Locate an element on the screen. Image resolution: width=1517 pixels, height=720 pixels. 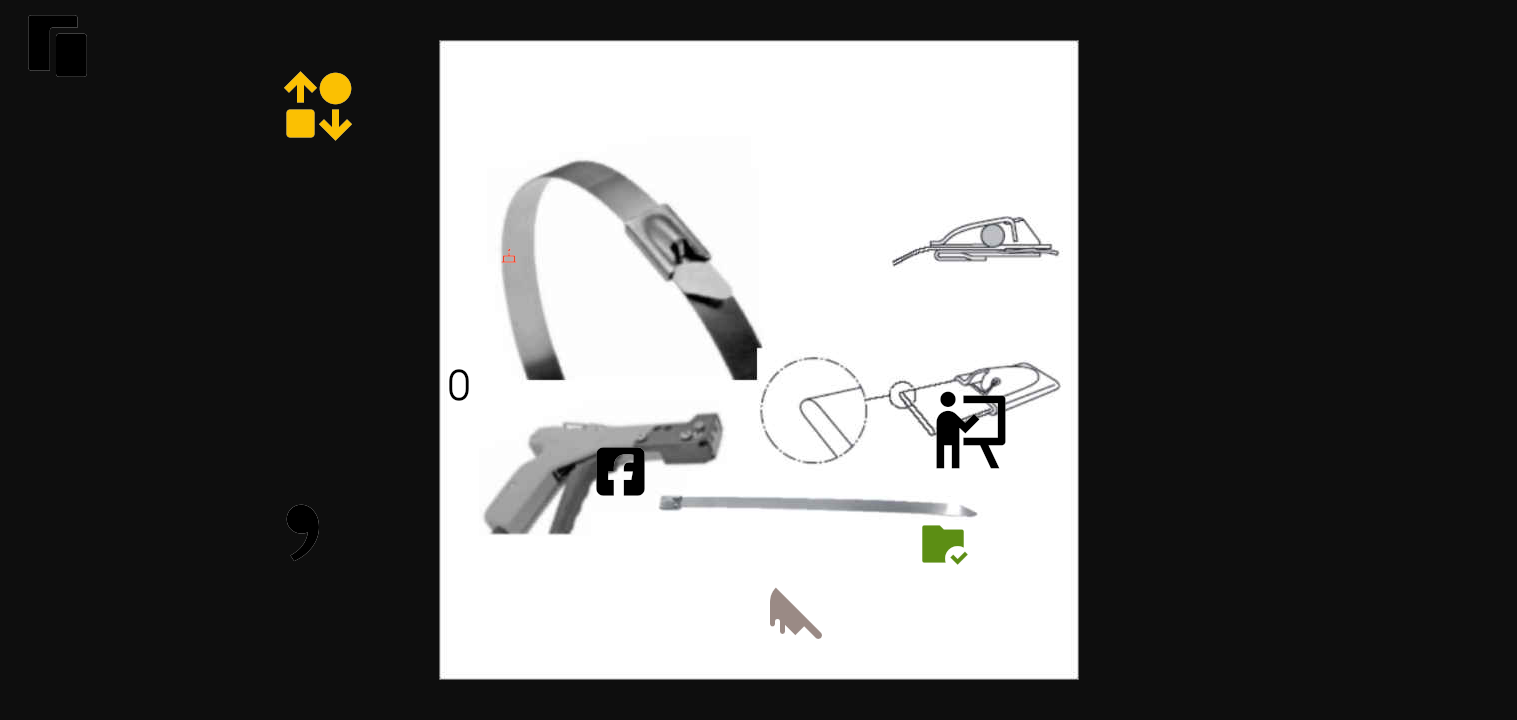
swap or exchange items is located at coordinates (318, 106).